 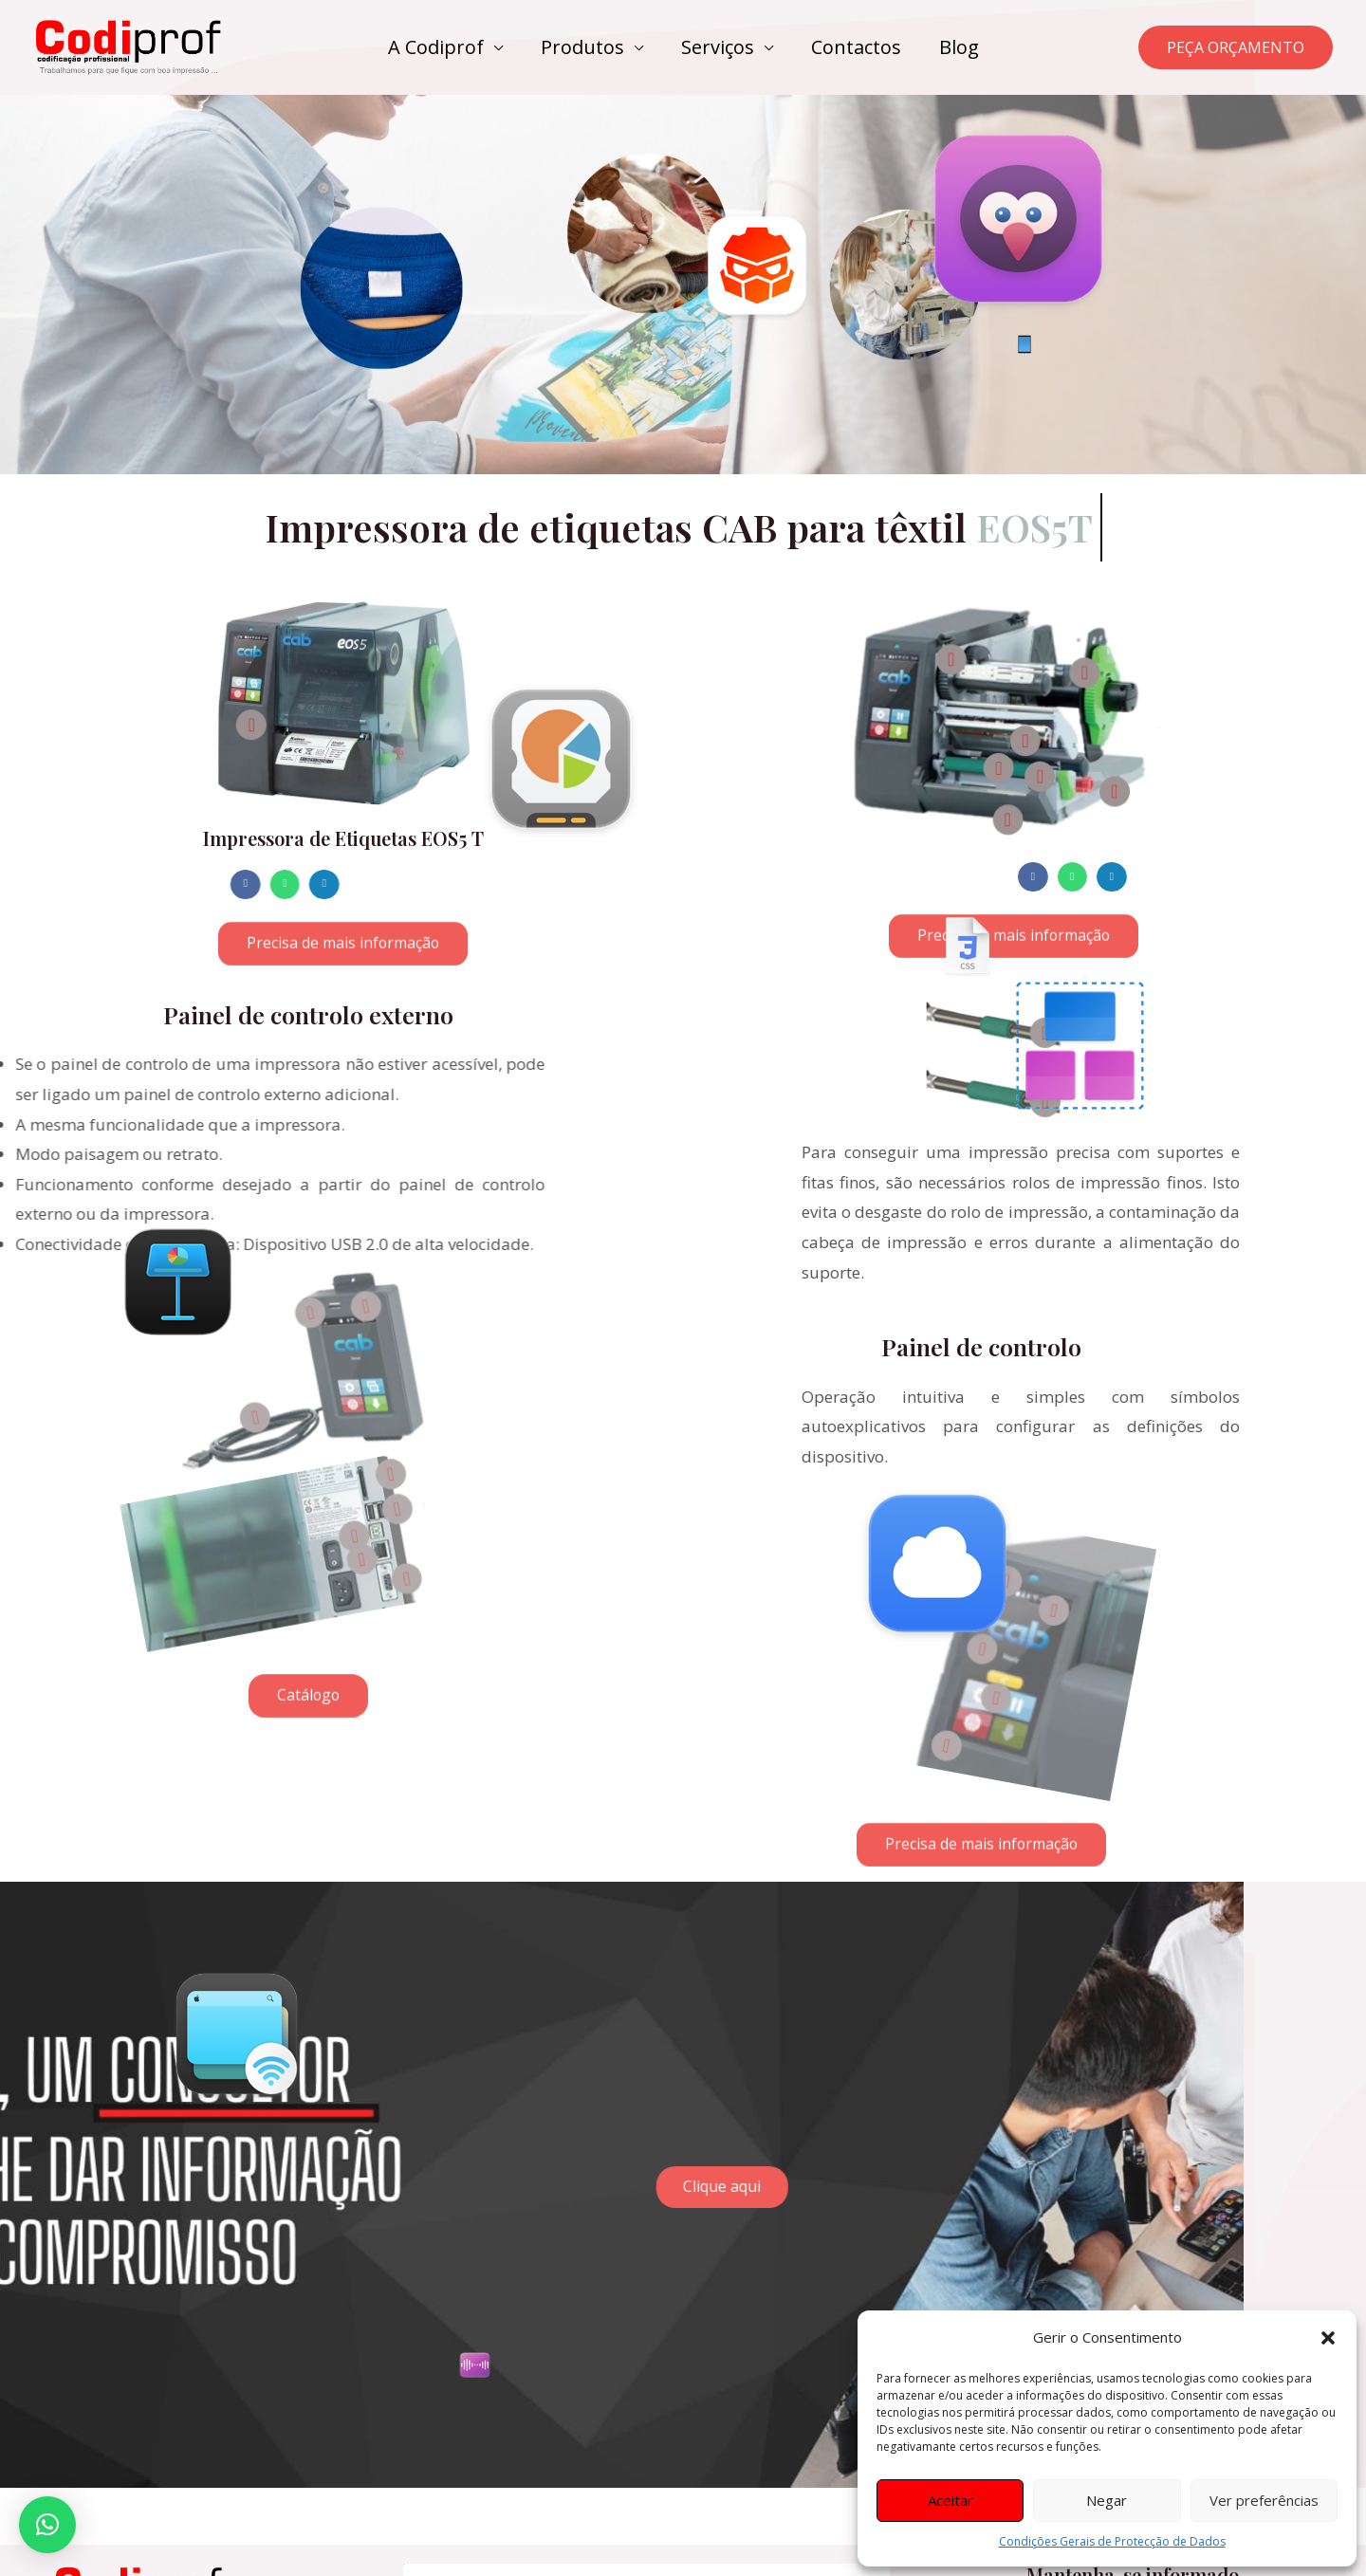 I want to click on open disk usage analyzer, so click(x=561, y=761).